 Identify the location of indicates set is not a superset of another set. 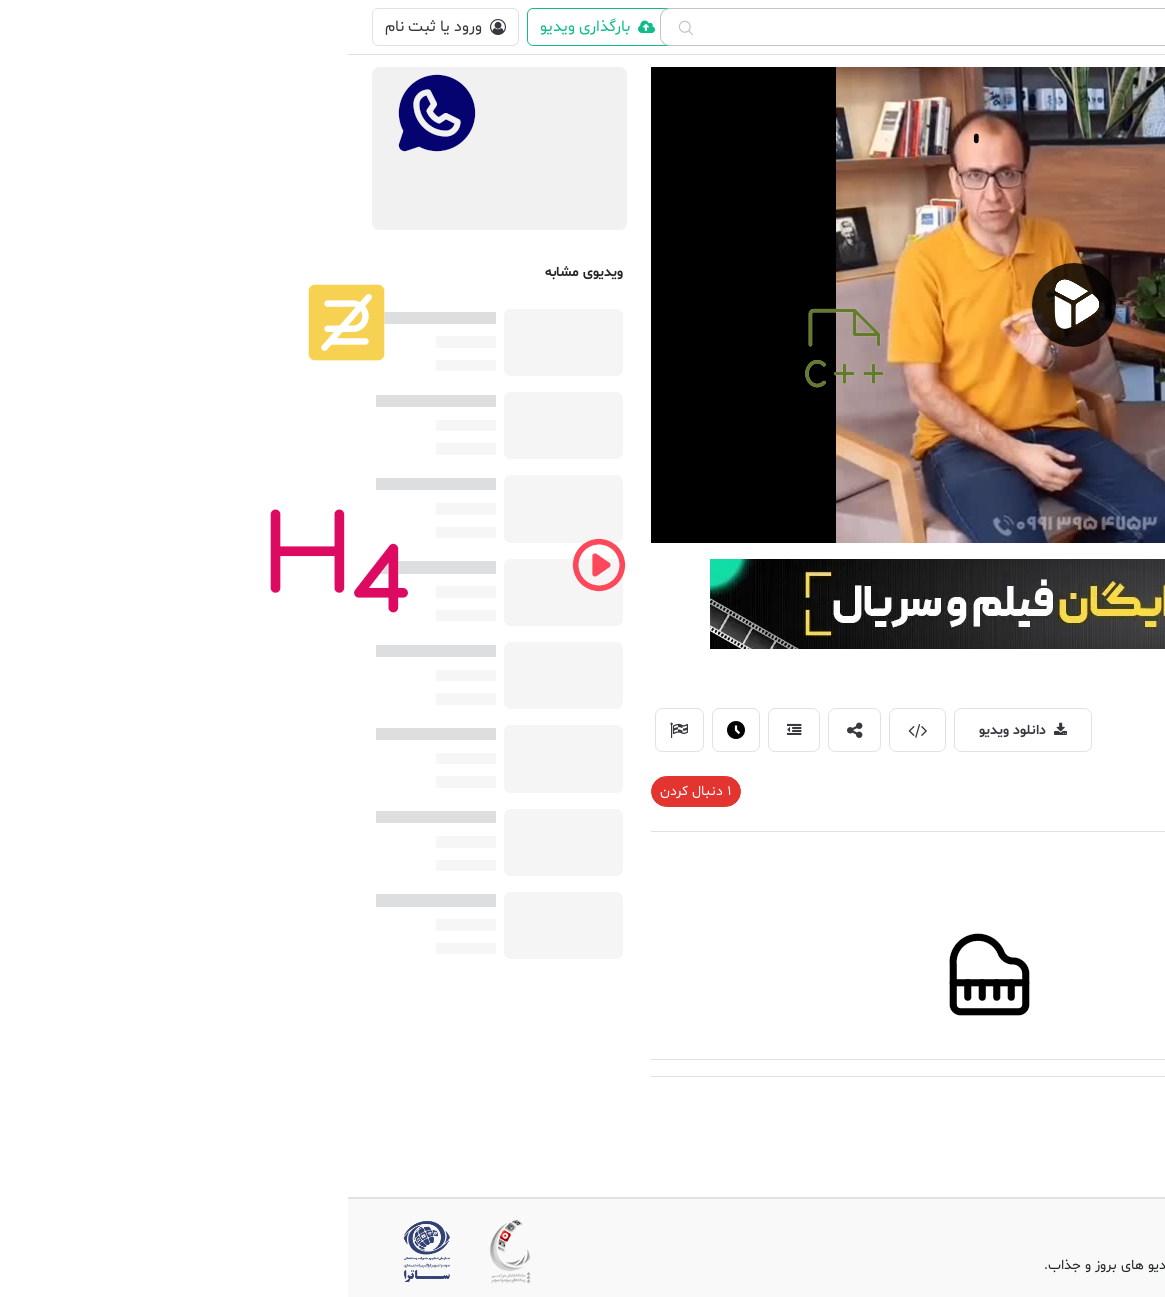
(346, 322).